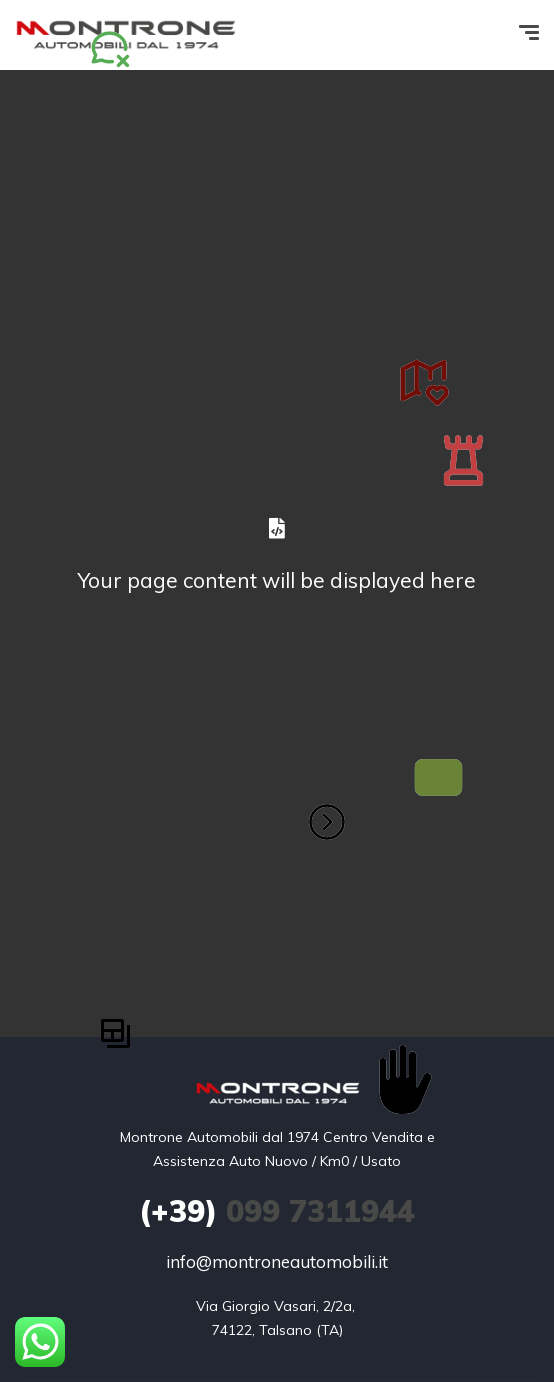 This screenshot has width=554, height=1382. What do you see at coordinates (423, 380) in the screenshot?
I see `view favorite locations on map` at bounding box center [423, 380].